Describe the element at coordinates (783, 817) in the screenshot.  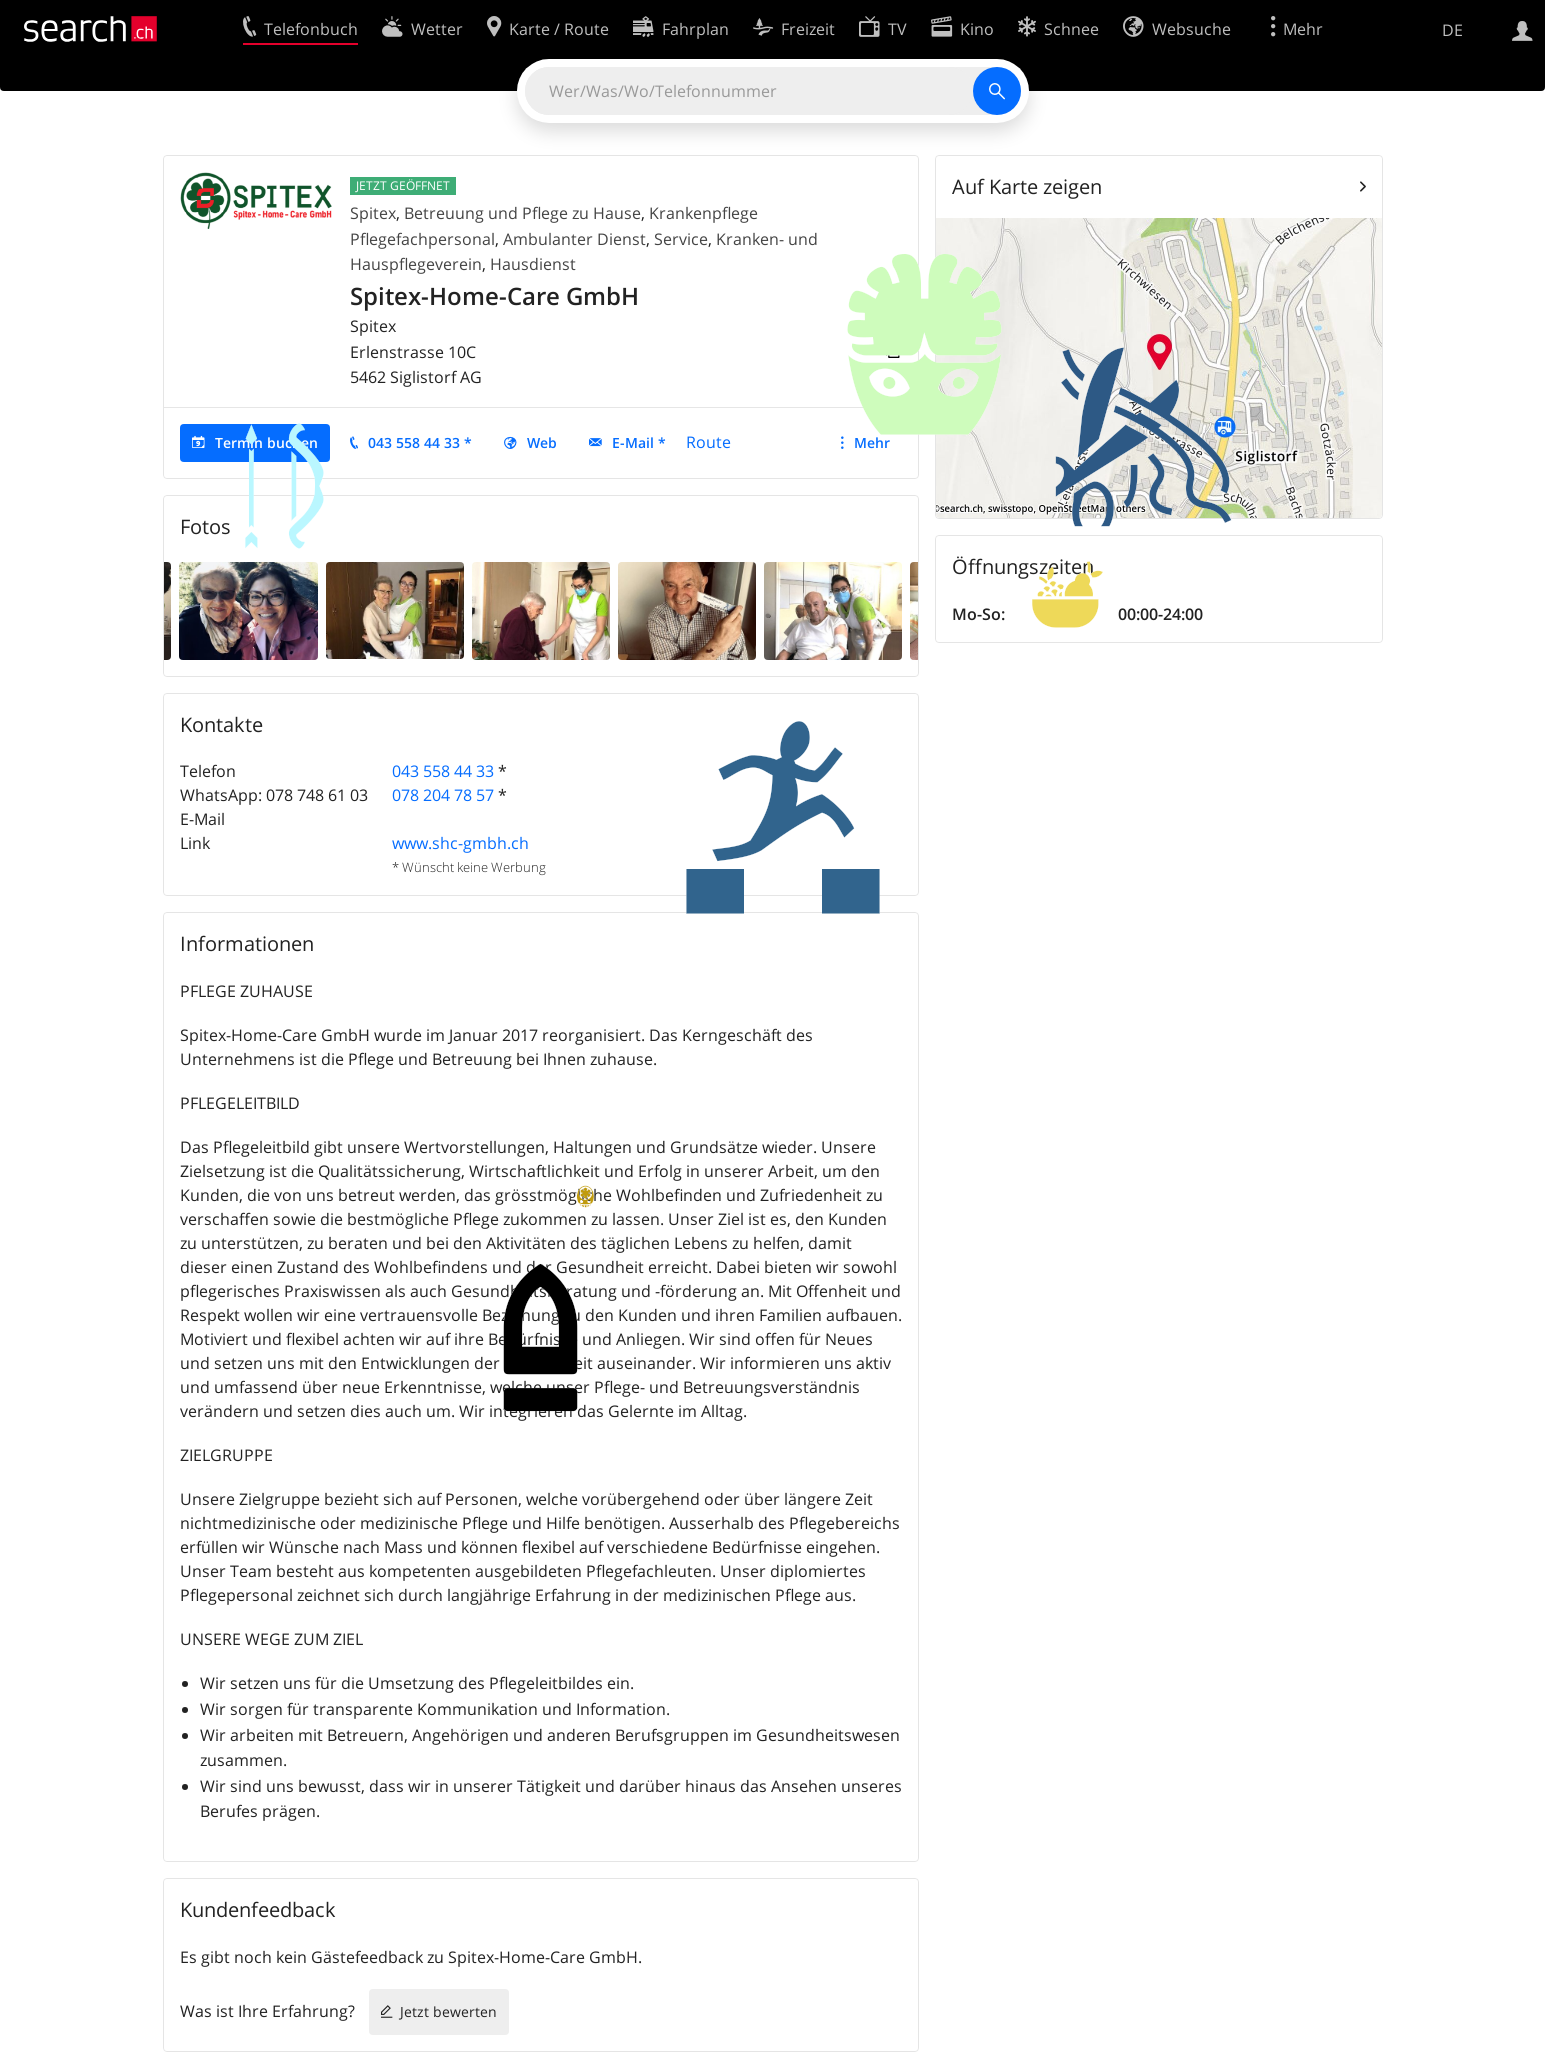
I see `jump across platforms or obstacles` at that location.